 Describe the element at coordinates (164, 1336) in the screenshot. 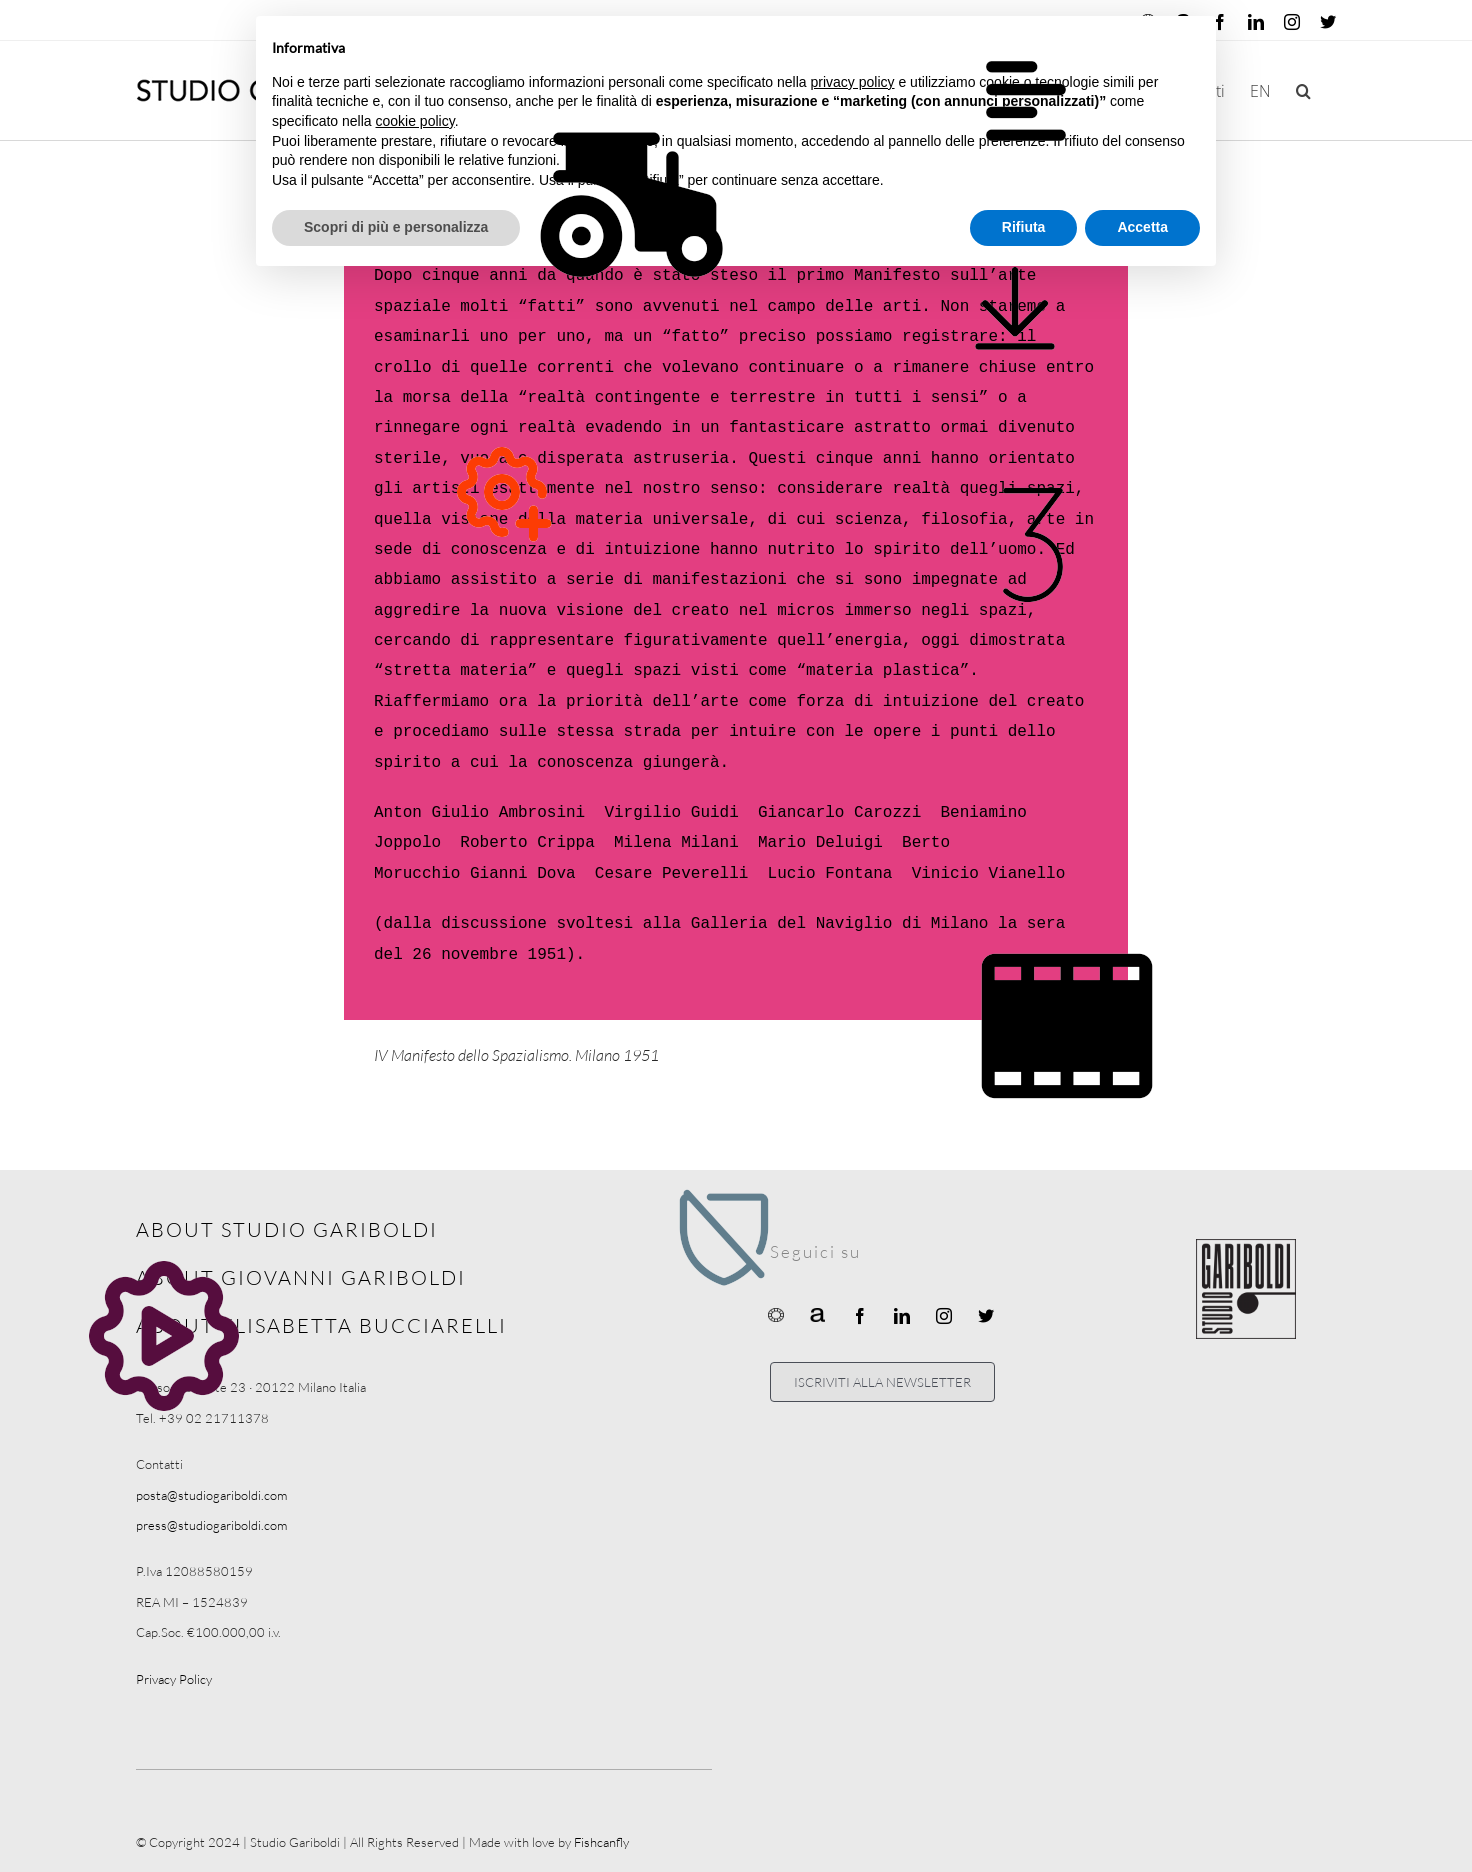

I see `configure automation settings` at that location.